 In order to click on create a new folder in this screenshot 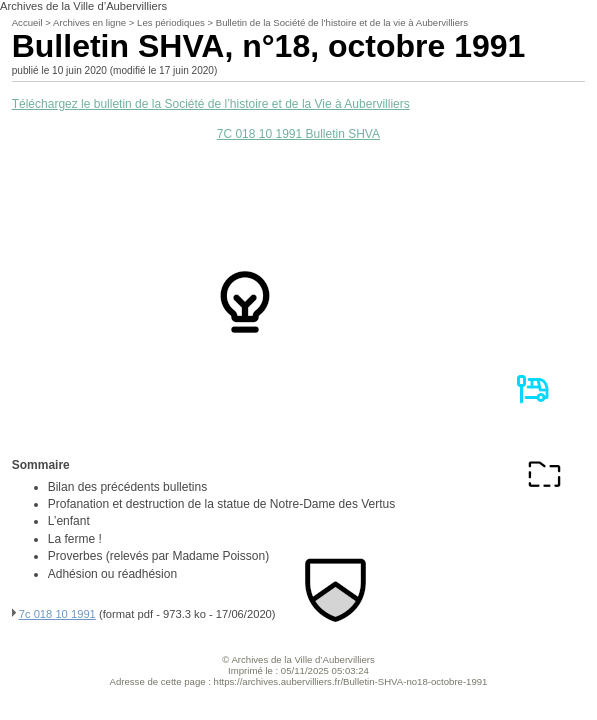, I will do `click(544, 473)`.